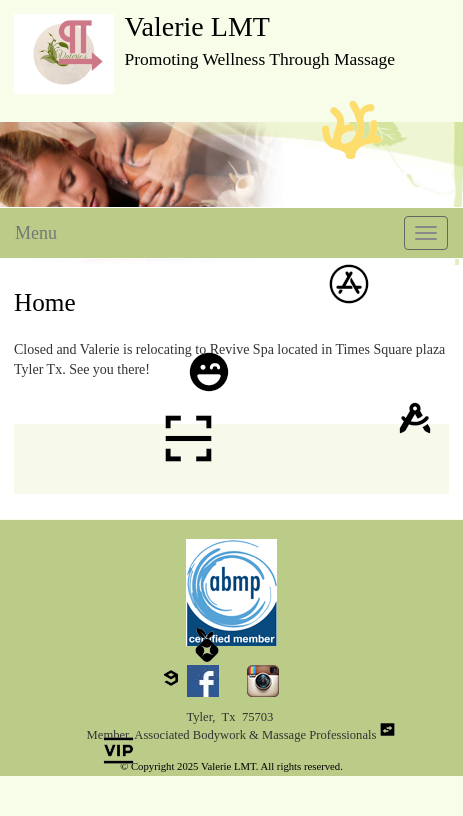 The width and height of the screenshot is (463, 816). Describe the element at coordinates (171, 678) in the screenshot. I see `open the 9GAG app` at that location.